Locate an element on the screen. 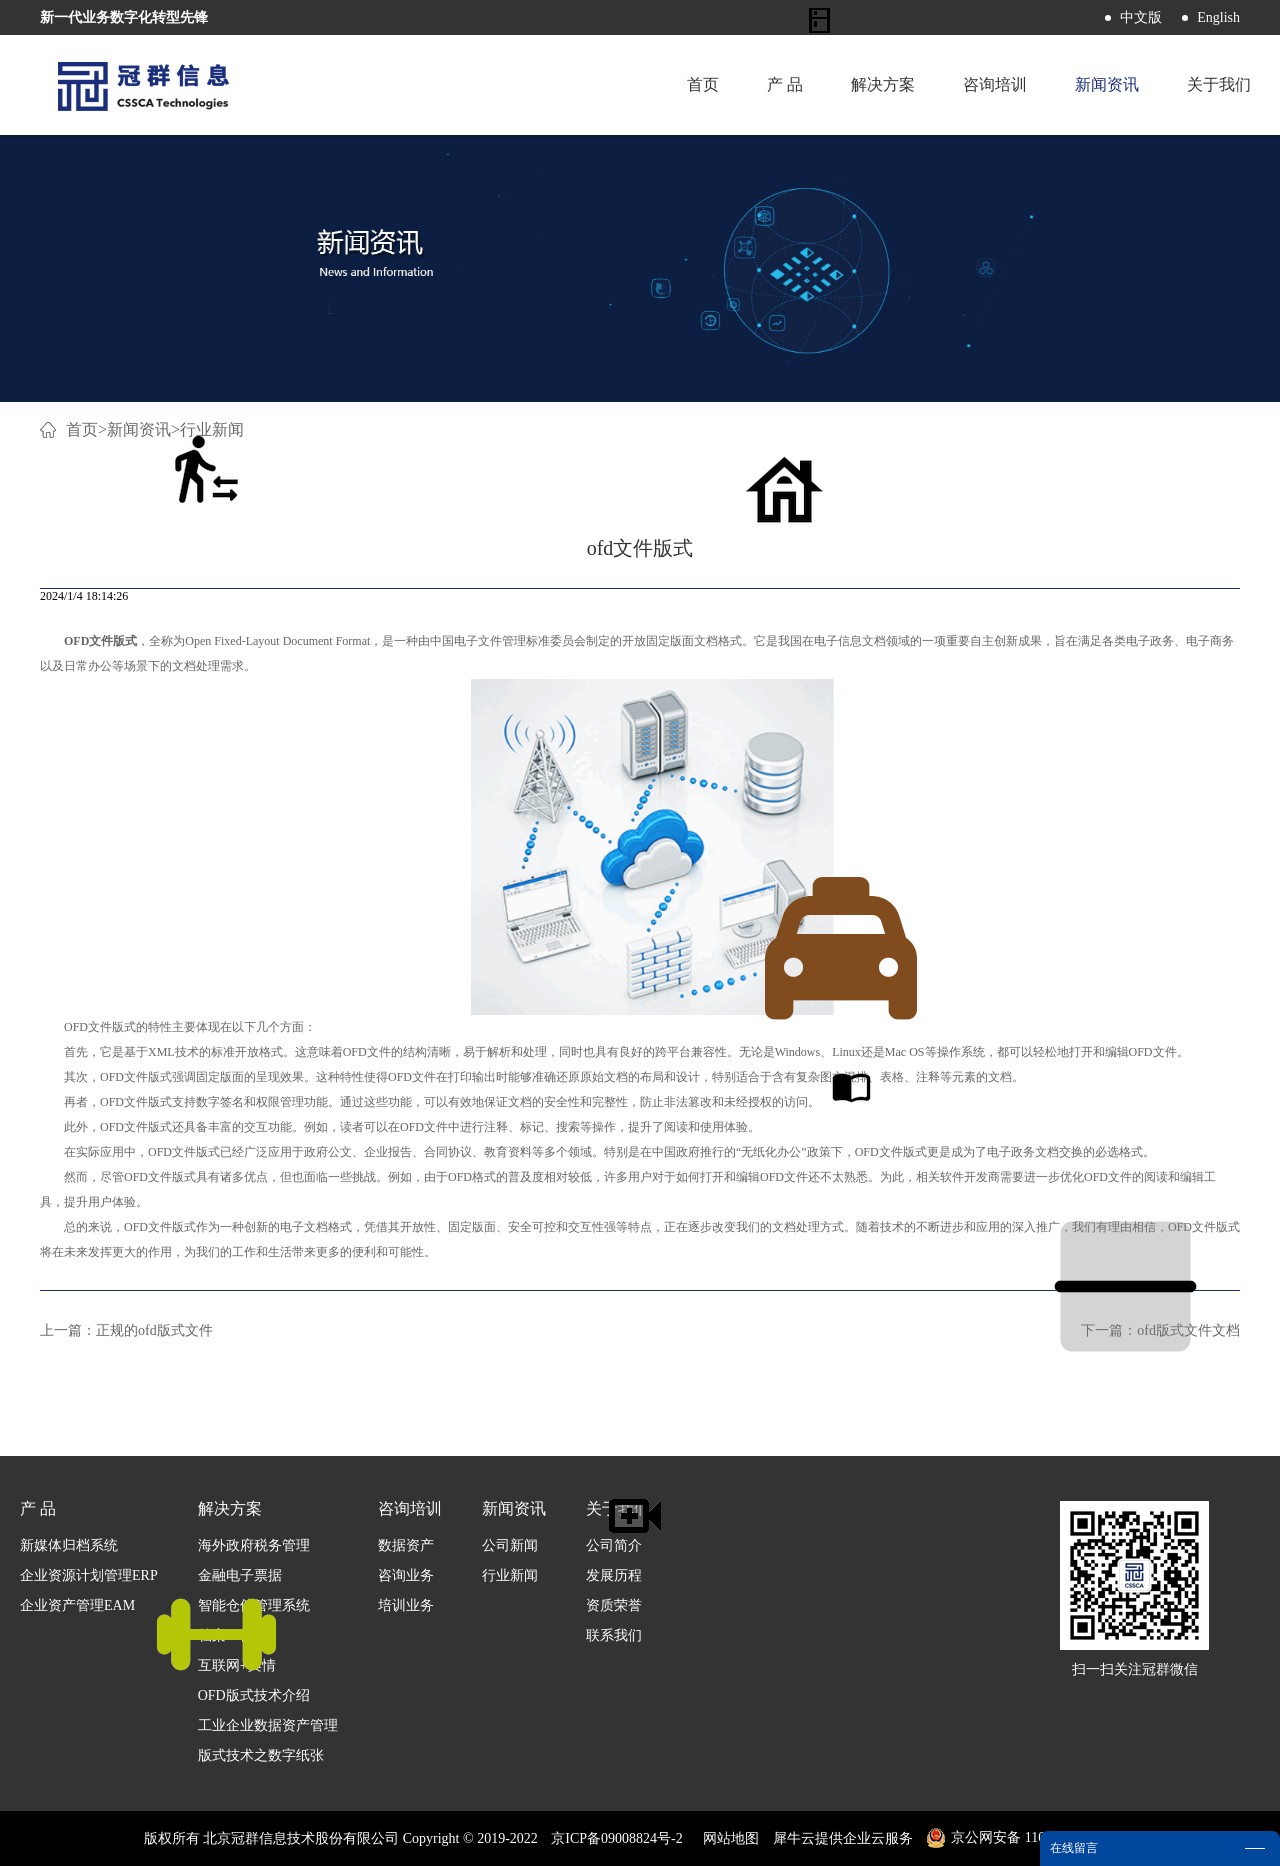 The image size is (1280, 1866). start a new video call is located at coordinates (635, 1516).